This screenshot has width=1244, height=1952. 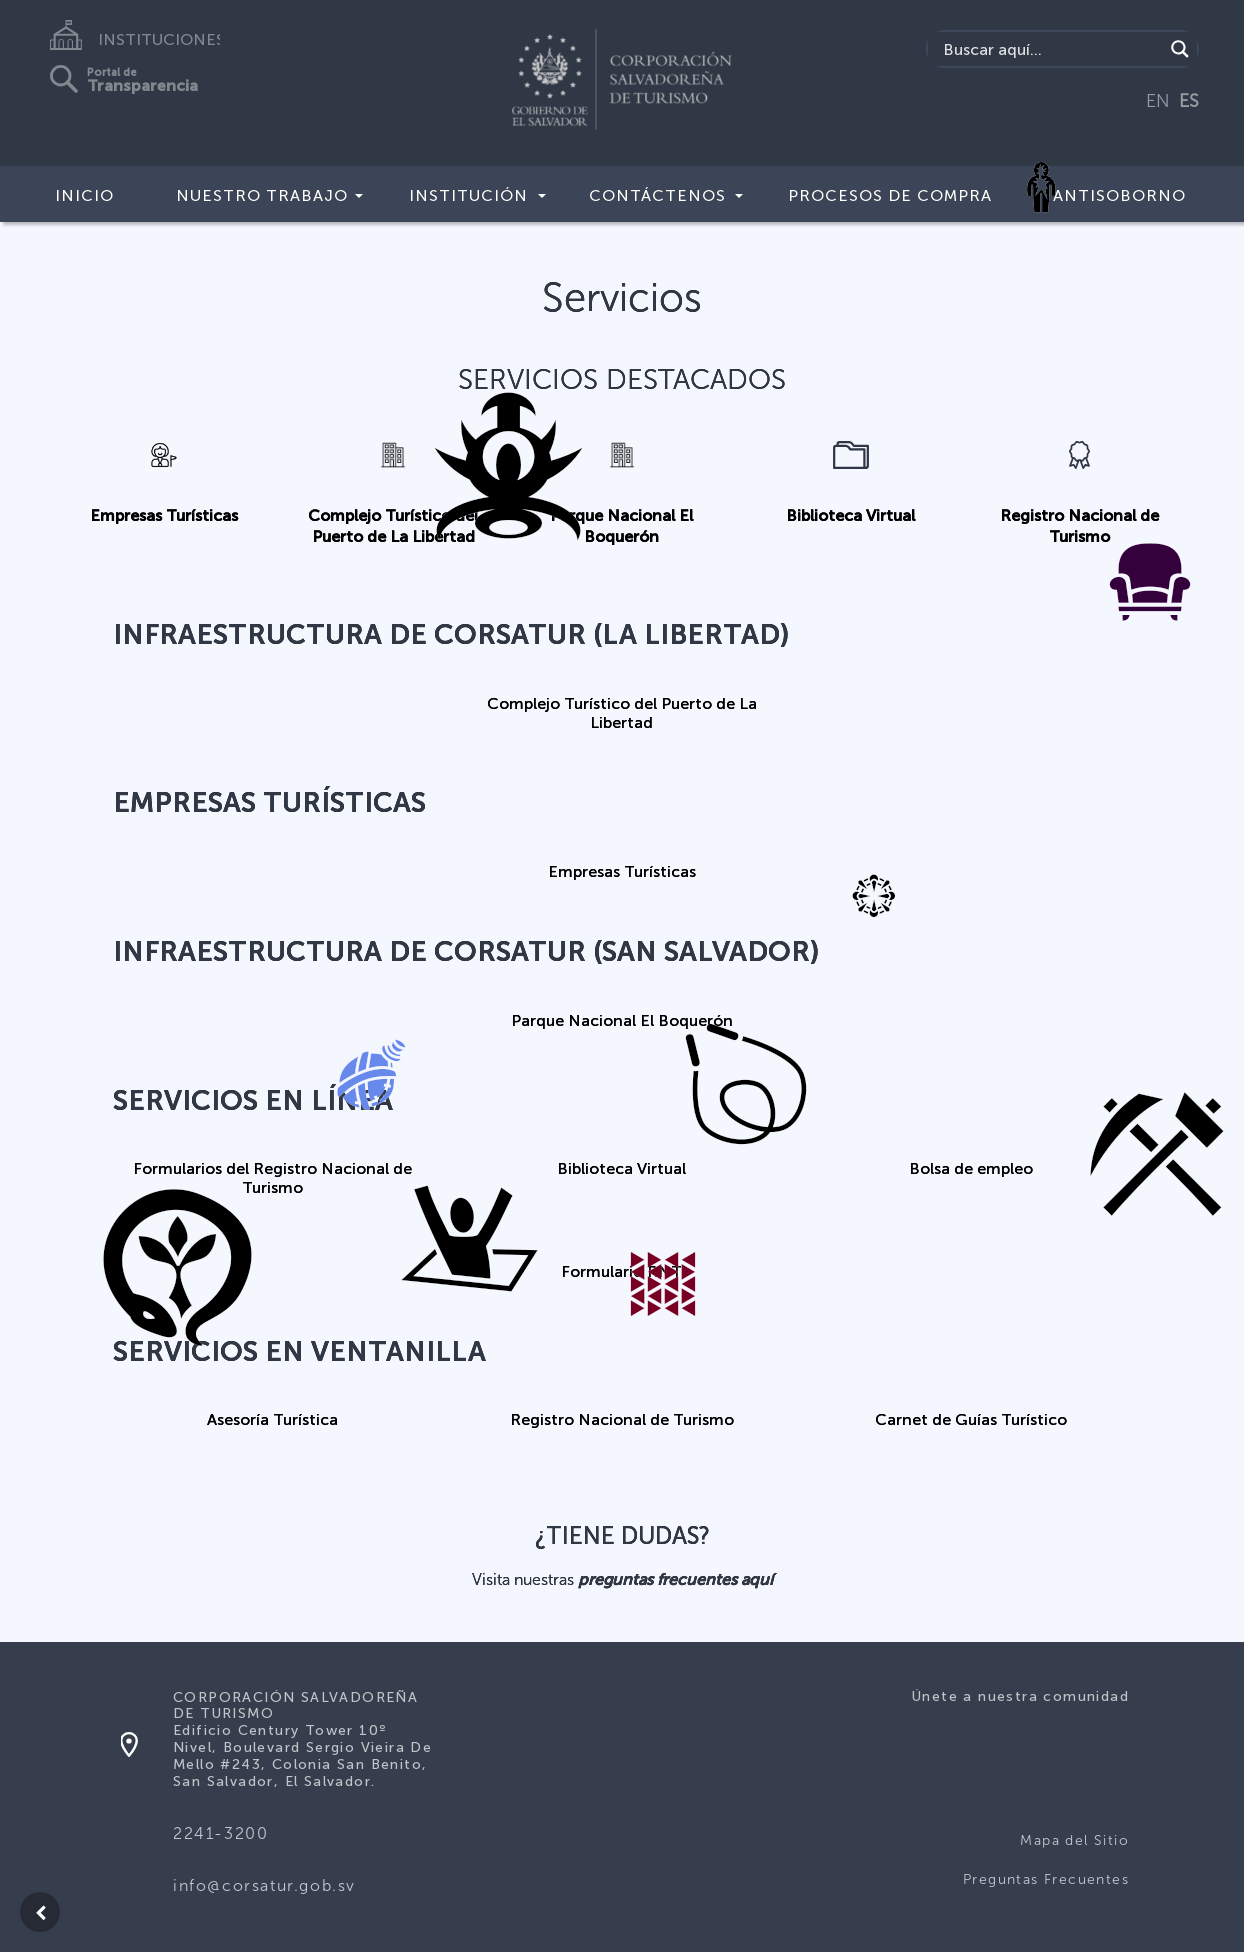 I want to click on abstract game character or creature icon, so click(x=508, y=466).